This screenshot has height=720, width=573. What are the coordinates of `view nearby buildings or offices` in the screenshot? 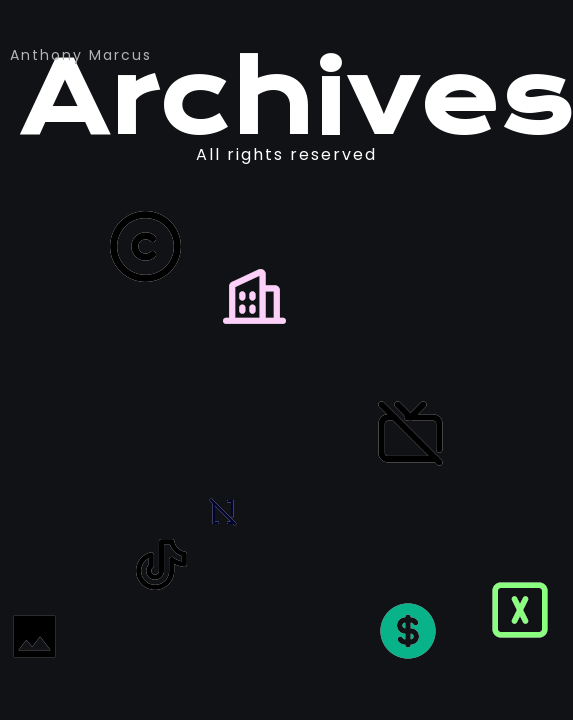 It's located at (254, 298).